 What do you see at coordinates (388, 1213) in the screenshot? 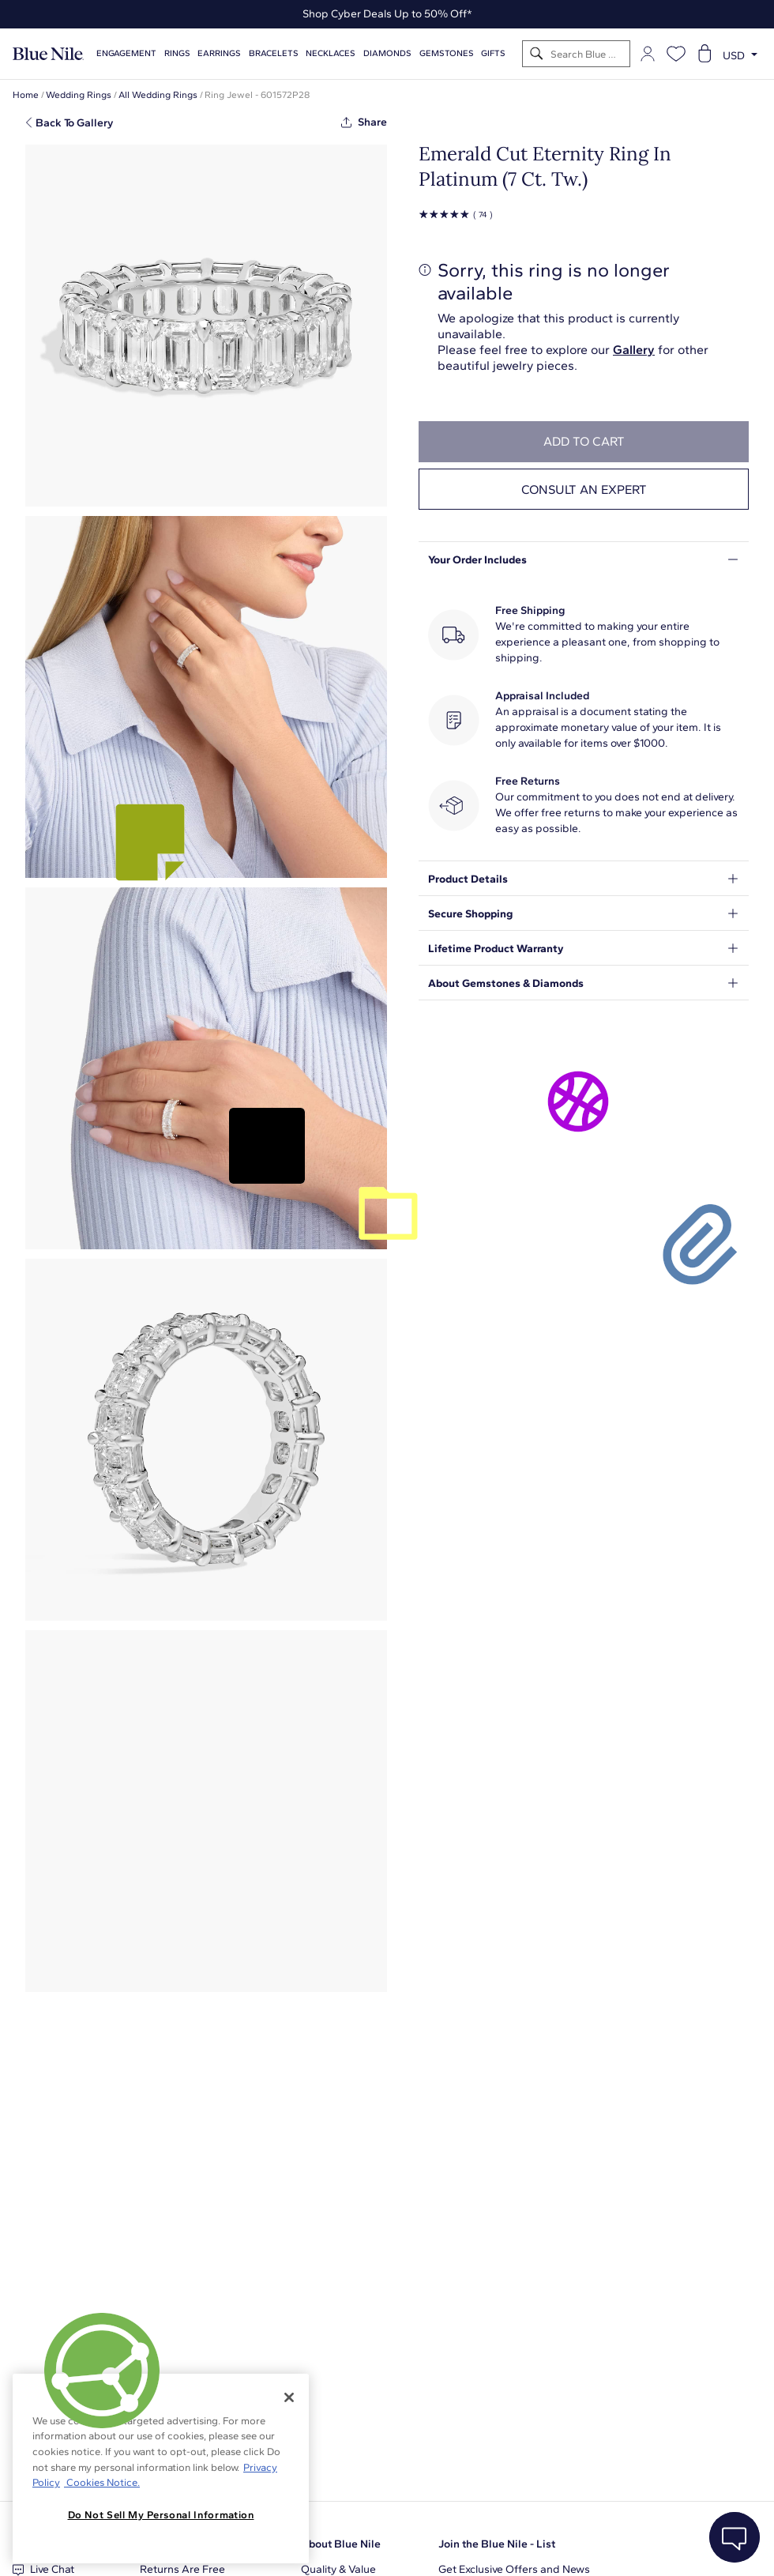
I see `open folder to view files` at bounding box center [388, 1213].